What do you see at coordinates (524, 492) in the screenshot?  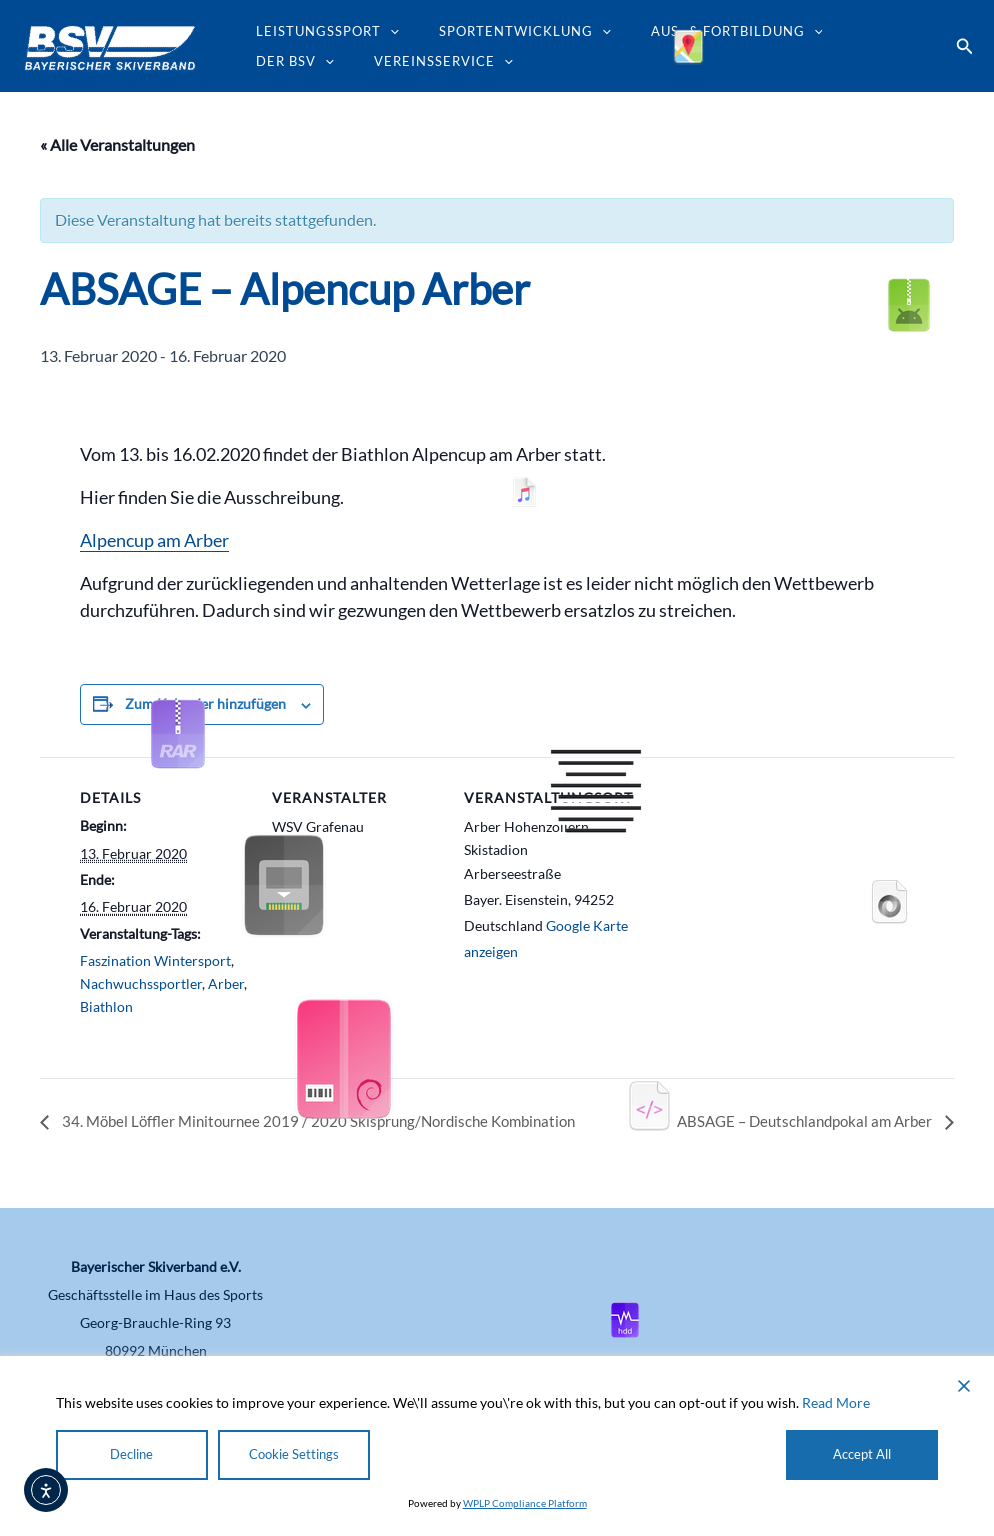 I see `generic audio file icon` at bounding box center [524, 492].